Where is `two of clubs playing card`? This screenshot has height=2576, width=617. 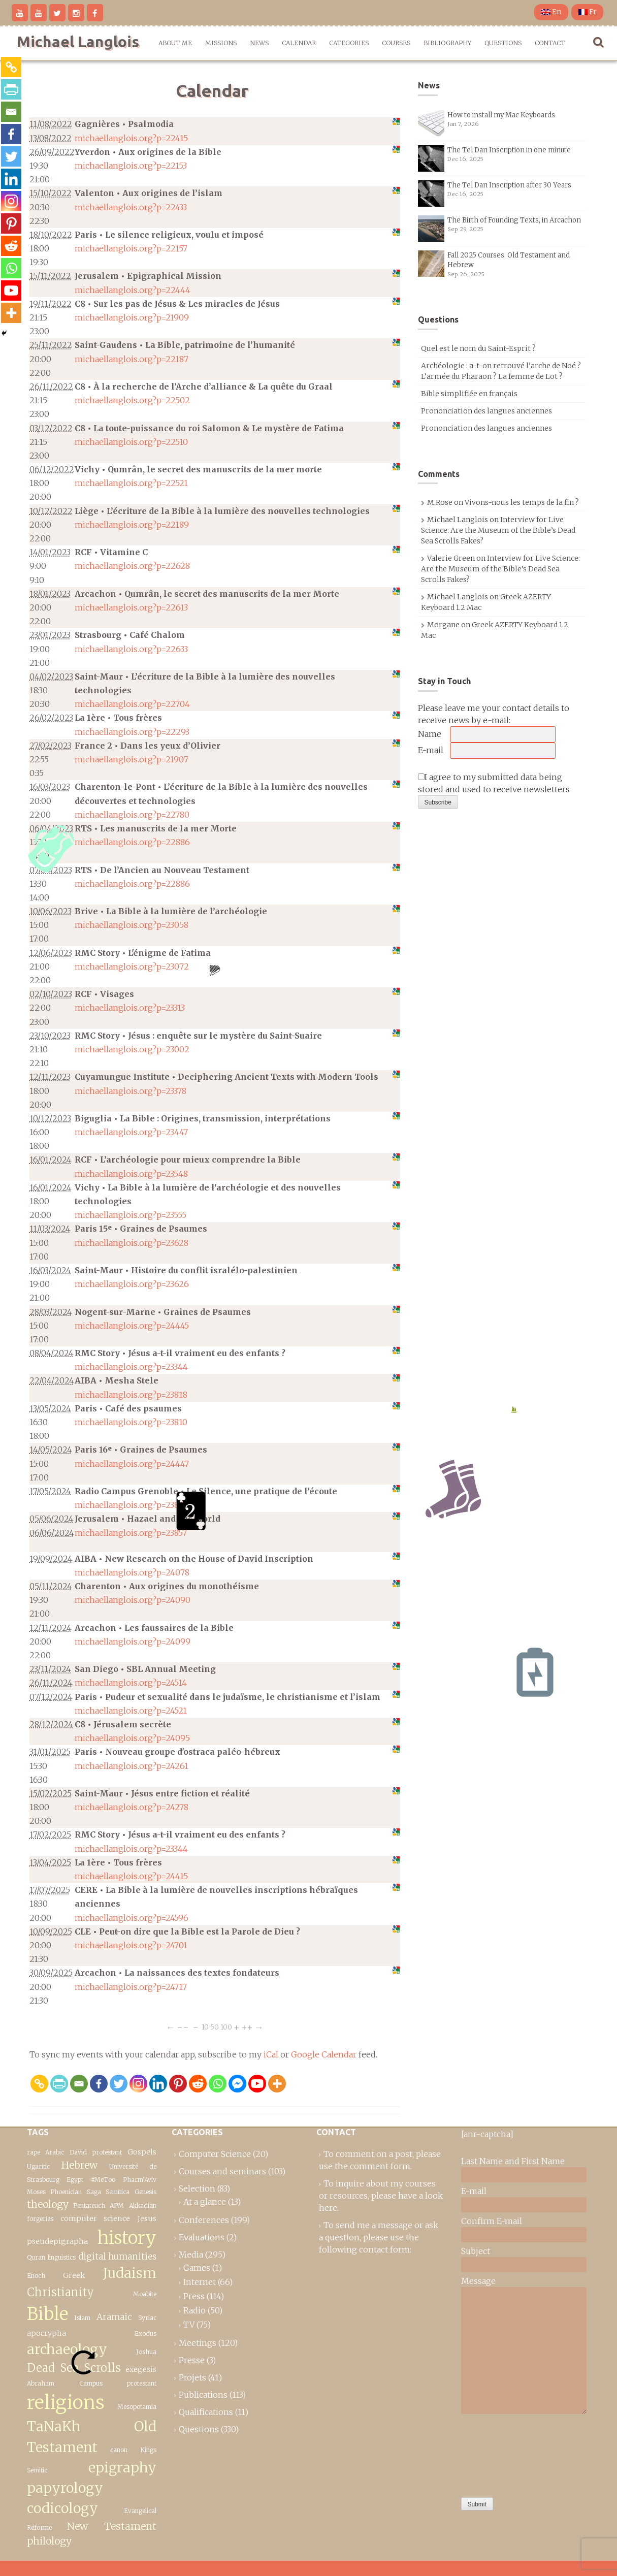 two of clubs playing card is located at coordinates (191, 1511).